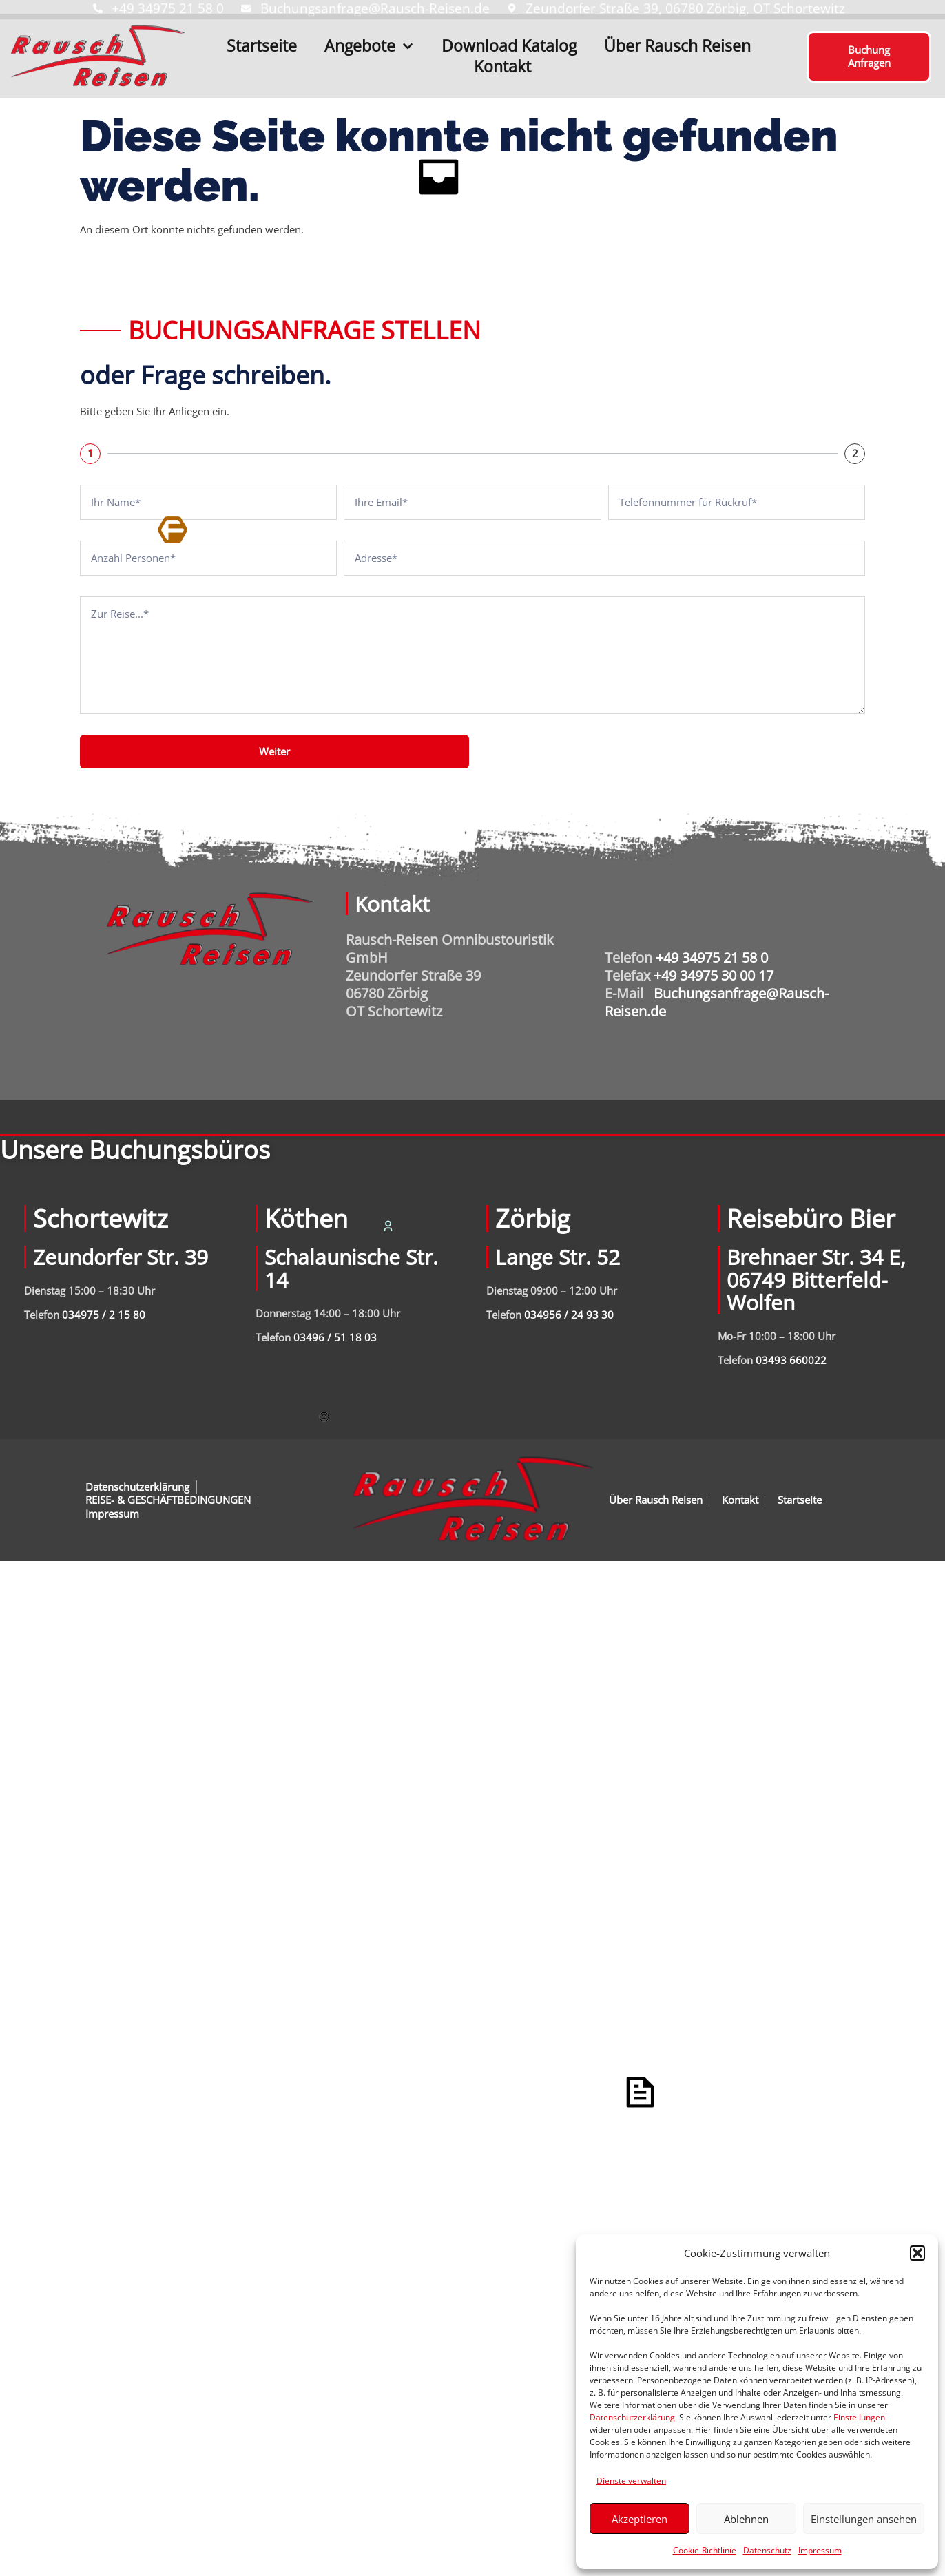 The height and width of the screenshot is (2576, 945). I want to click on creative commons share-alike license indicator, so click(324, 1416).